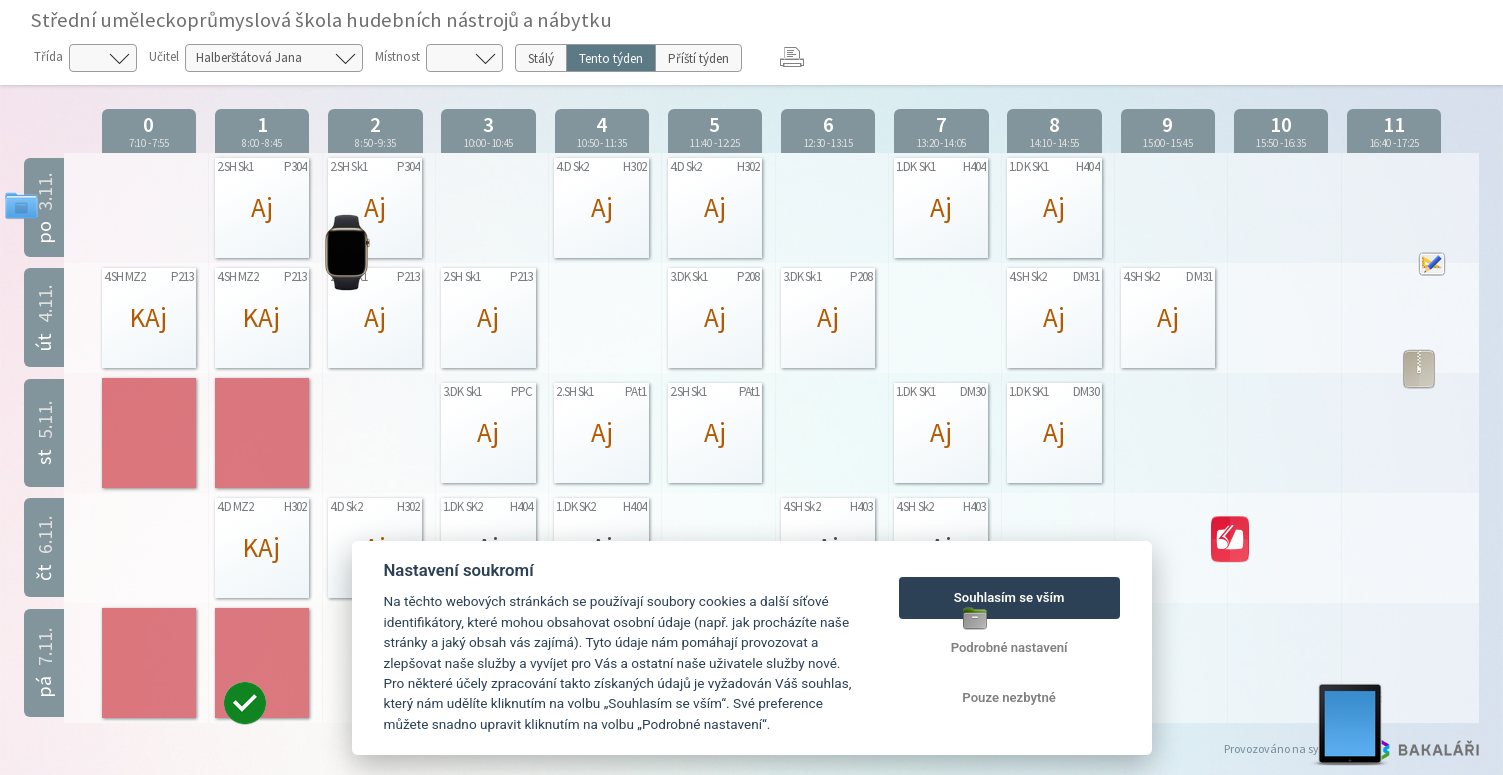 This screenshot has height=775, width=1503. I want to click on apply mail filters to messages, so click(245, 703).